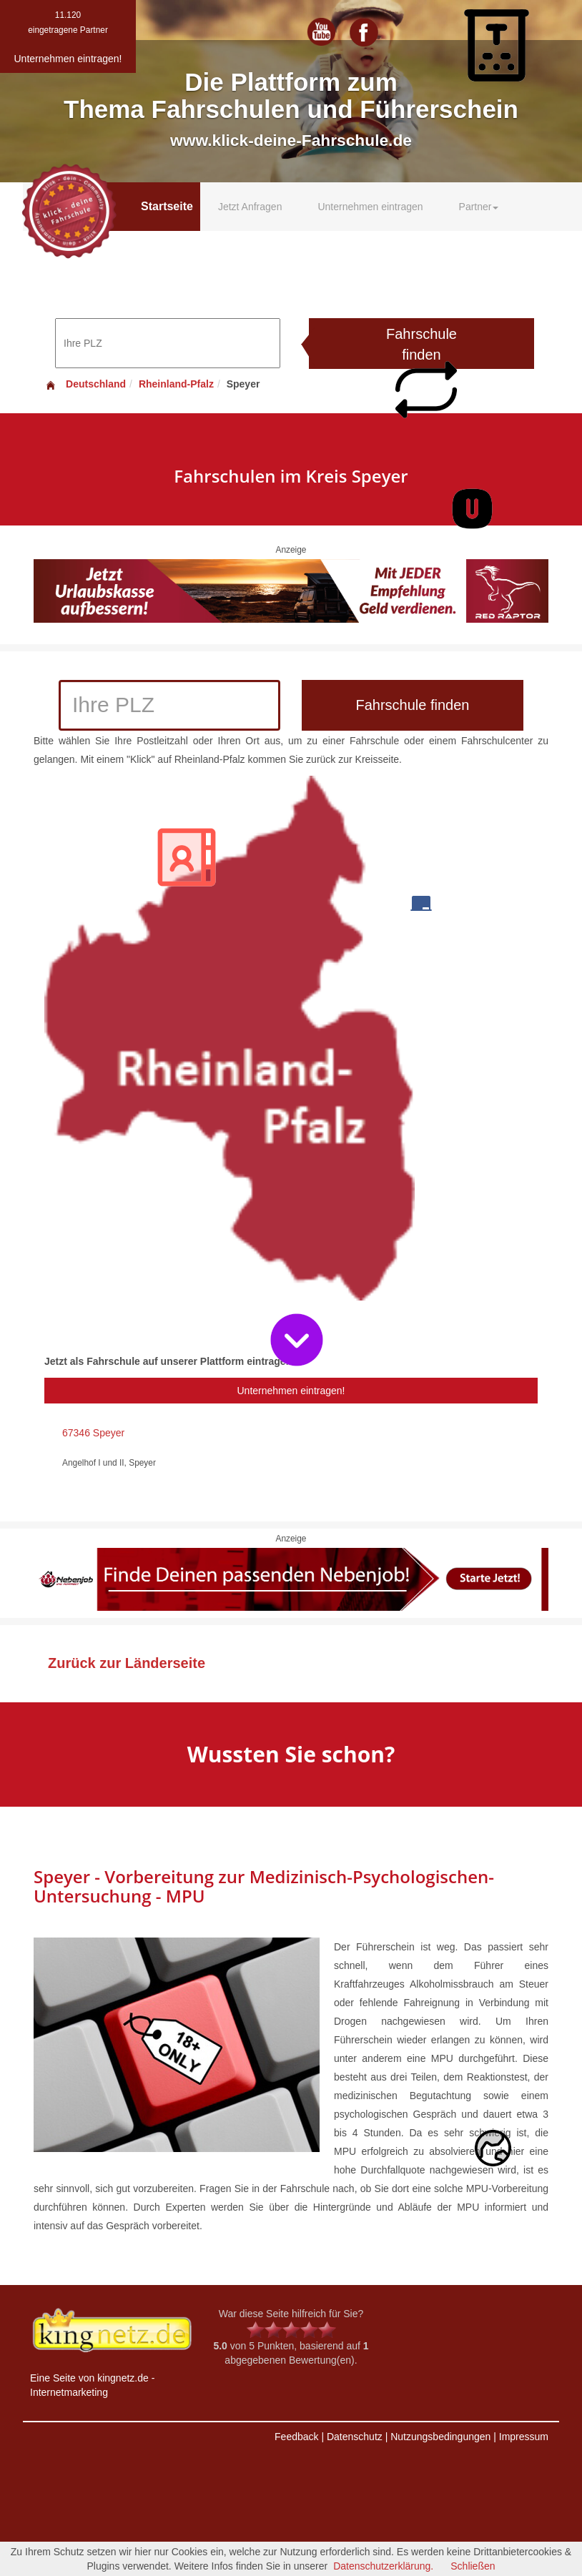 The height and width of the screenshot is (2576, 582). What do you see at coordinates (426, 390) in the screenshot?
I see `enable repeat mode for media playback` at bounding box center [426, 390].